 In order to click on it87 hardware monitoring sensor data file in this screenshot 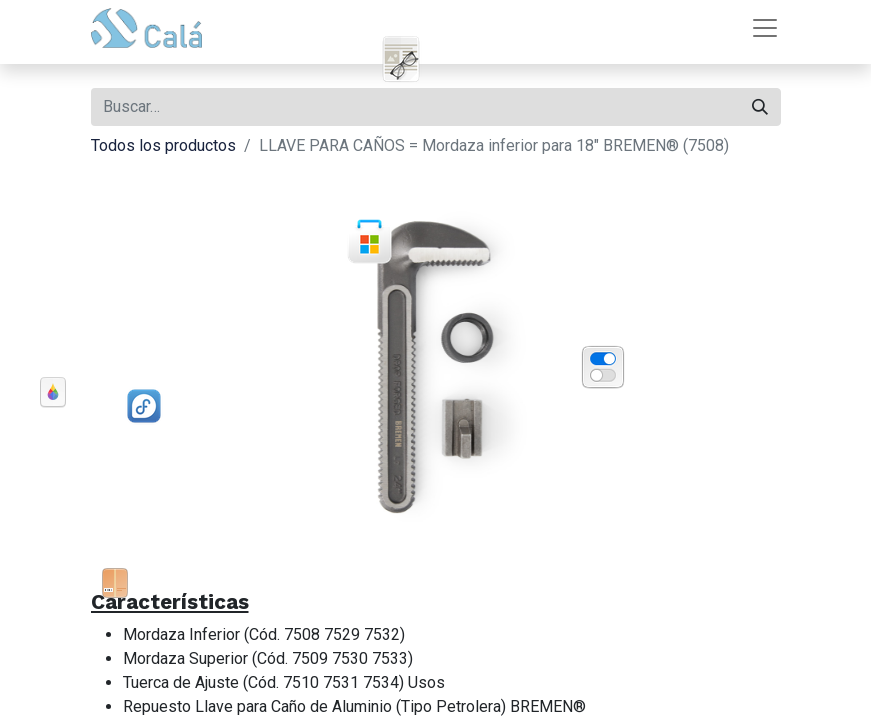, I will do `click(53, 392)`.